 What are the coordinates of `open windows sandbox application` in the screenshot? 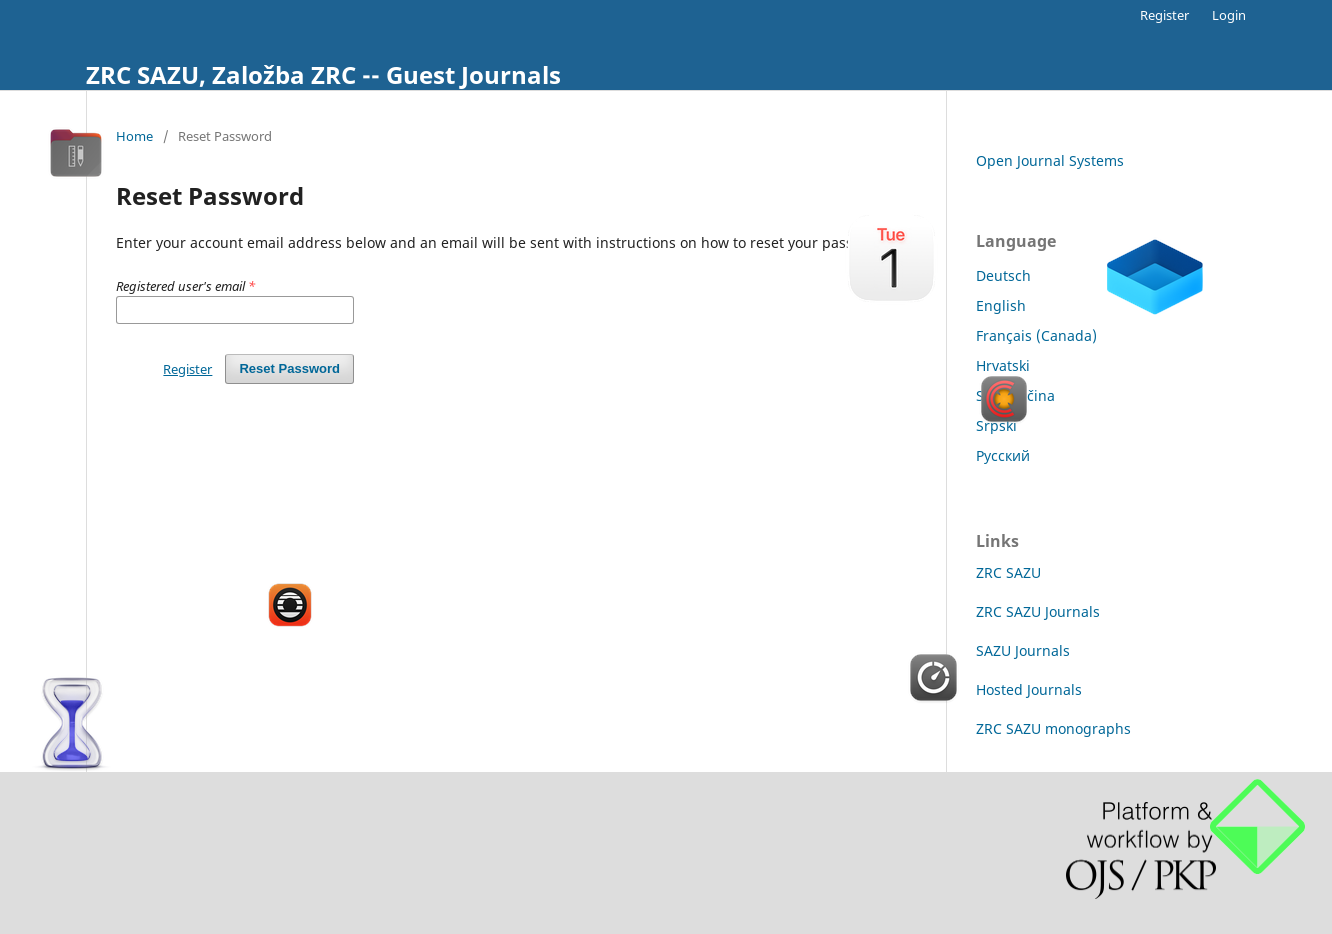 It's located at (1155, 277).